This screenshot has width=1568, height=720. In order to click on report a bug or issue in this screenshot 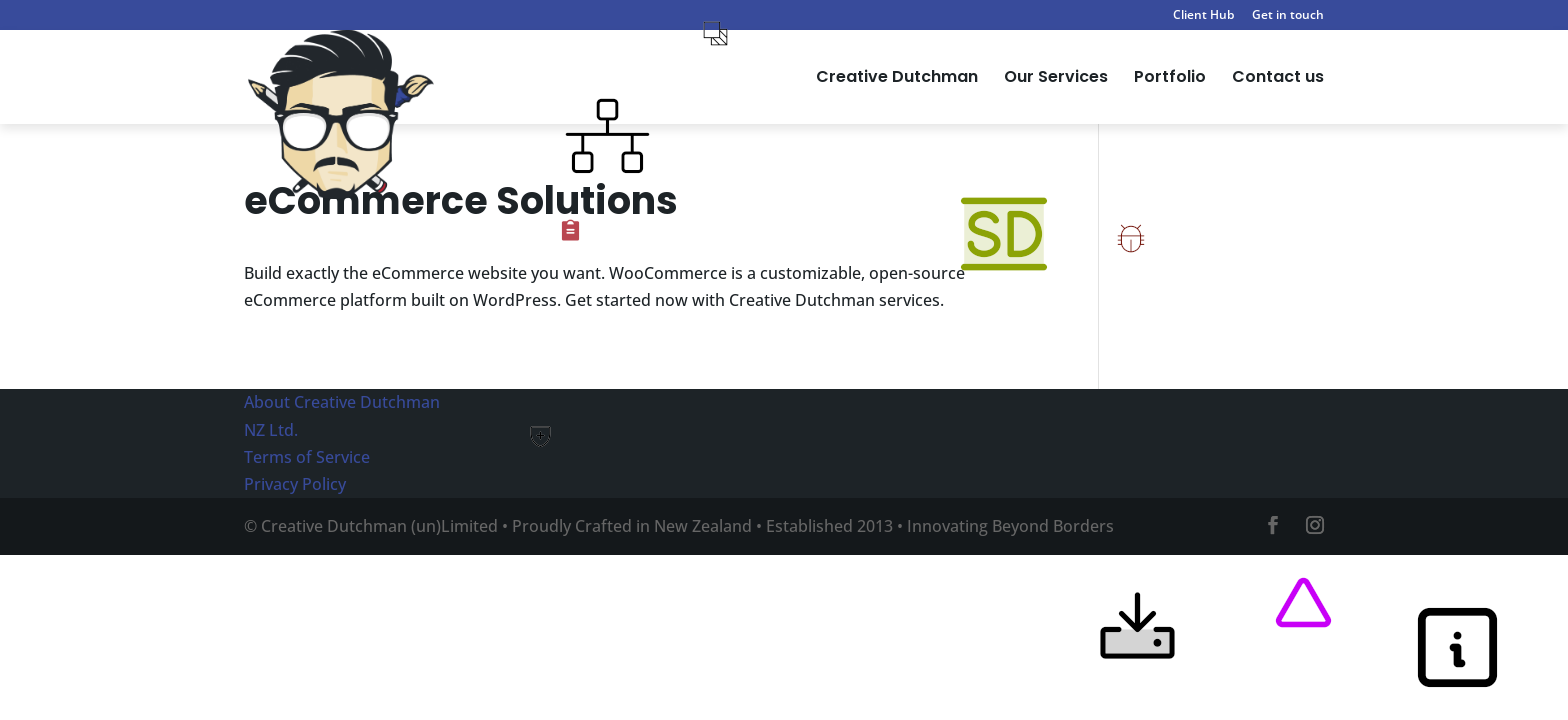, I will do `click(1131, 238)`.